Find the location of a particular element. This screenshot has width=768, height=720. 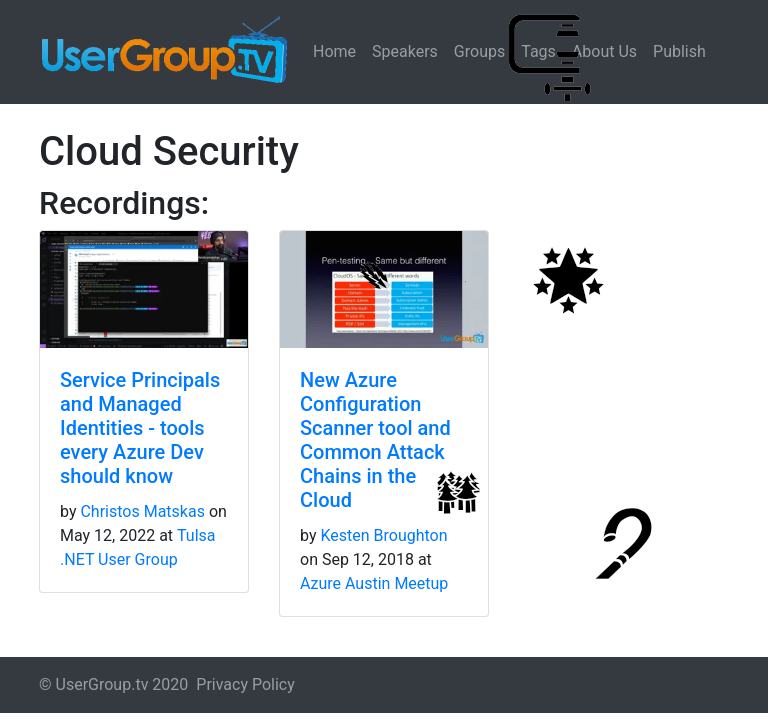

view star formation or constellation pattern is located at coordinates (568, 279).